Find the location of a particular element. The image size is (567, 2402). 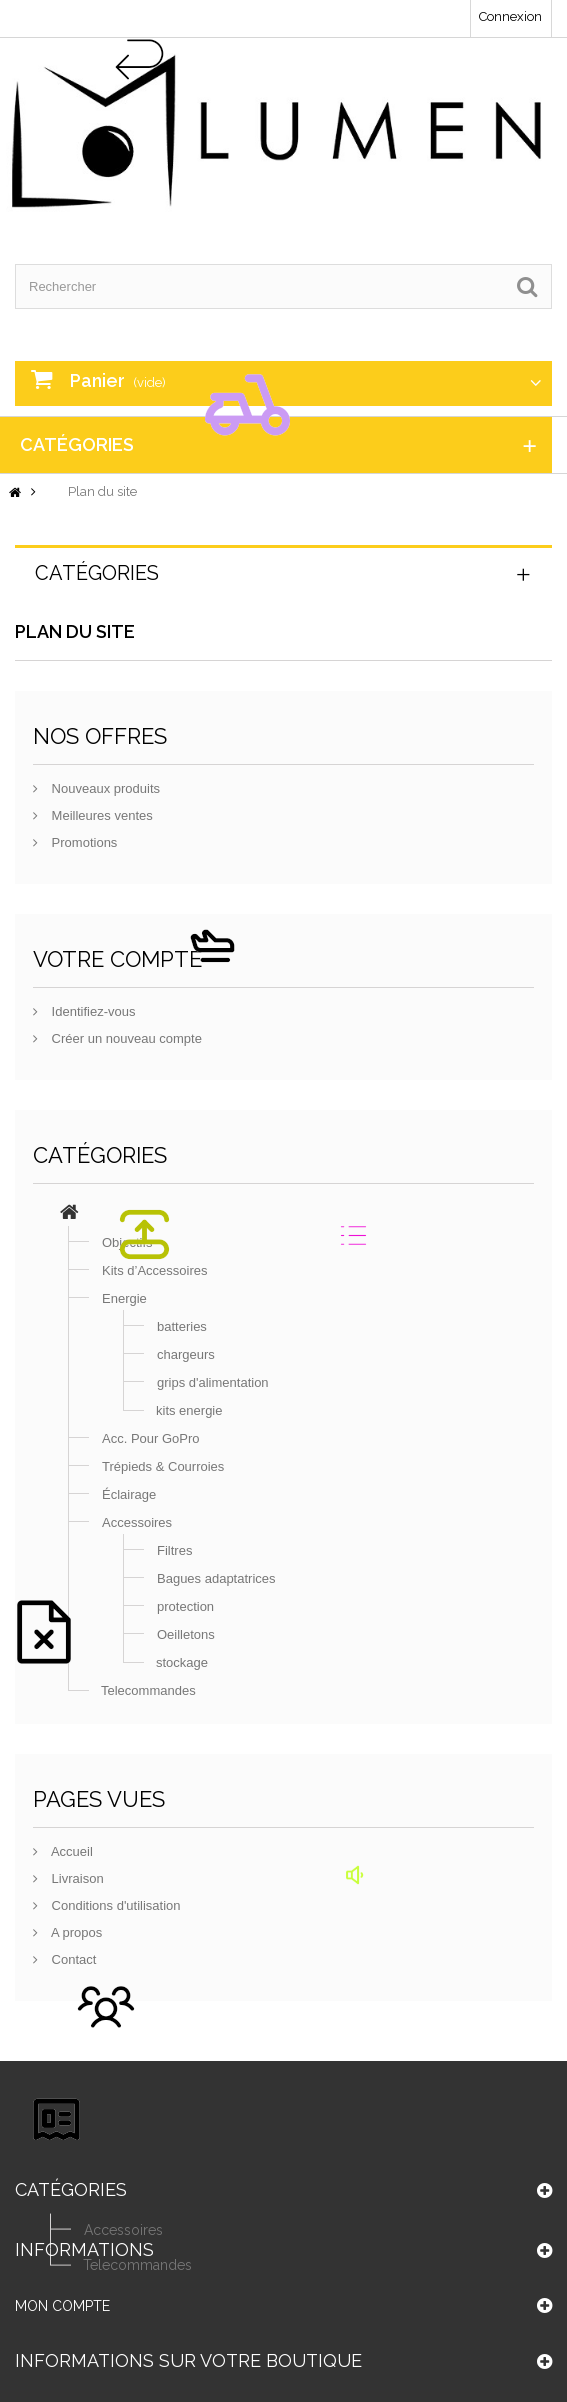

volume set to low is located at coordinates (356, 1875).